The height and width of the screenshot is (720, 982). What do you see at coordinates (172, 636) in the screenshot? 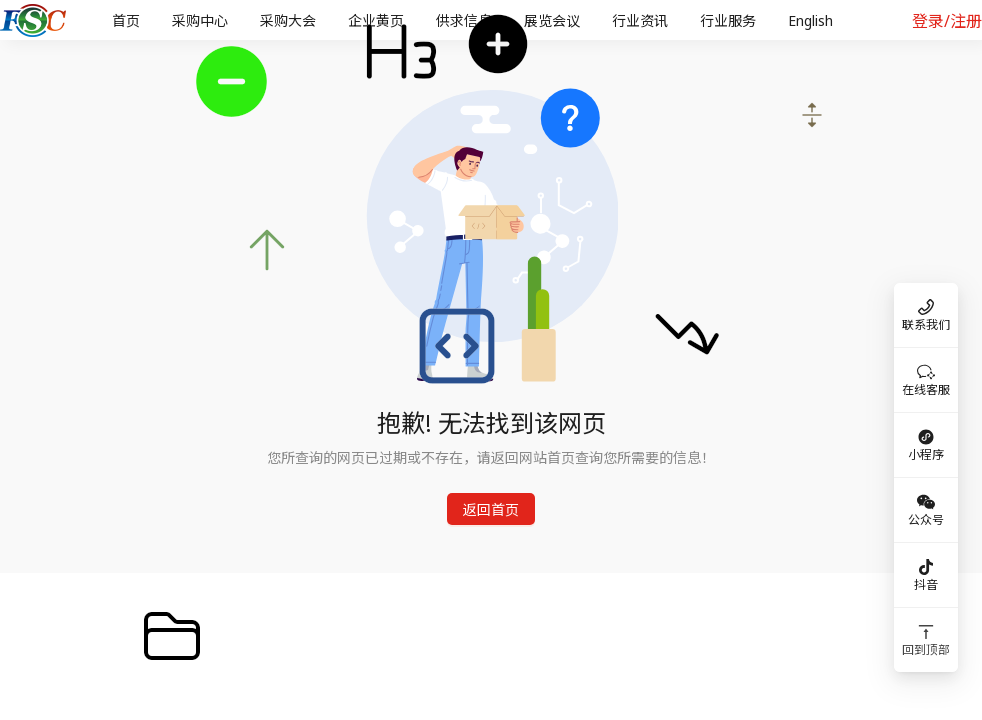
I see `access files and documents` at bounding box center [172, 636].